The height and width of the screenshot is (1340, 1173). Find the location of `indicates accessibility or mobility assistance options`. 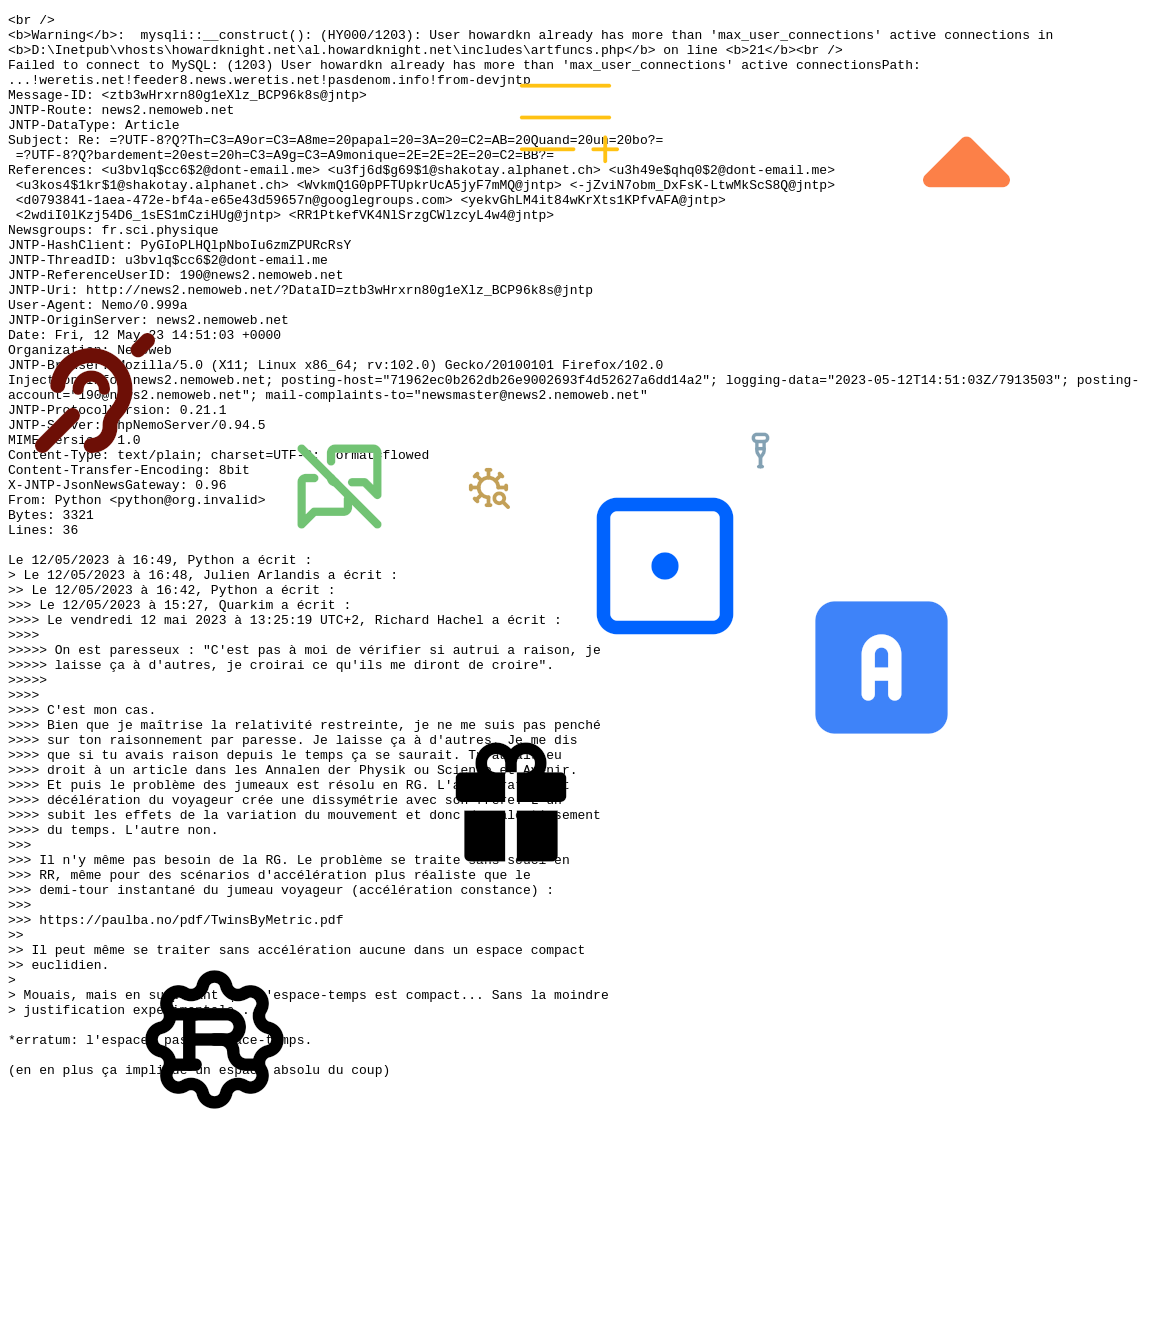

indicates accessibility or mobility assistance options is located at coordinates (760, 450).